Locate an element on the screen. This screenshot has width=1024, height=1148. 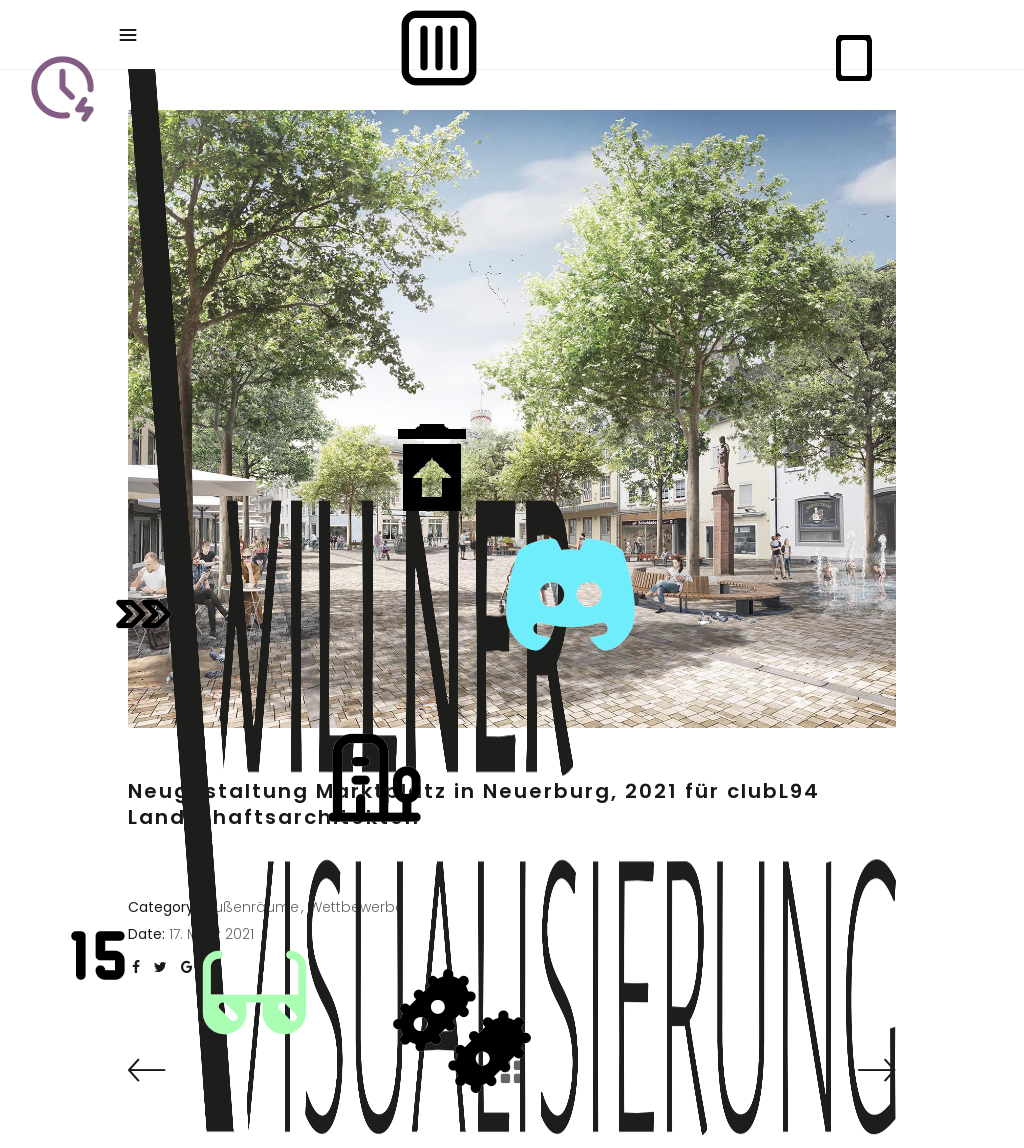
quick timer or speed scheduling is located at coordinates (62, 87).